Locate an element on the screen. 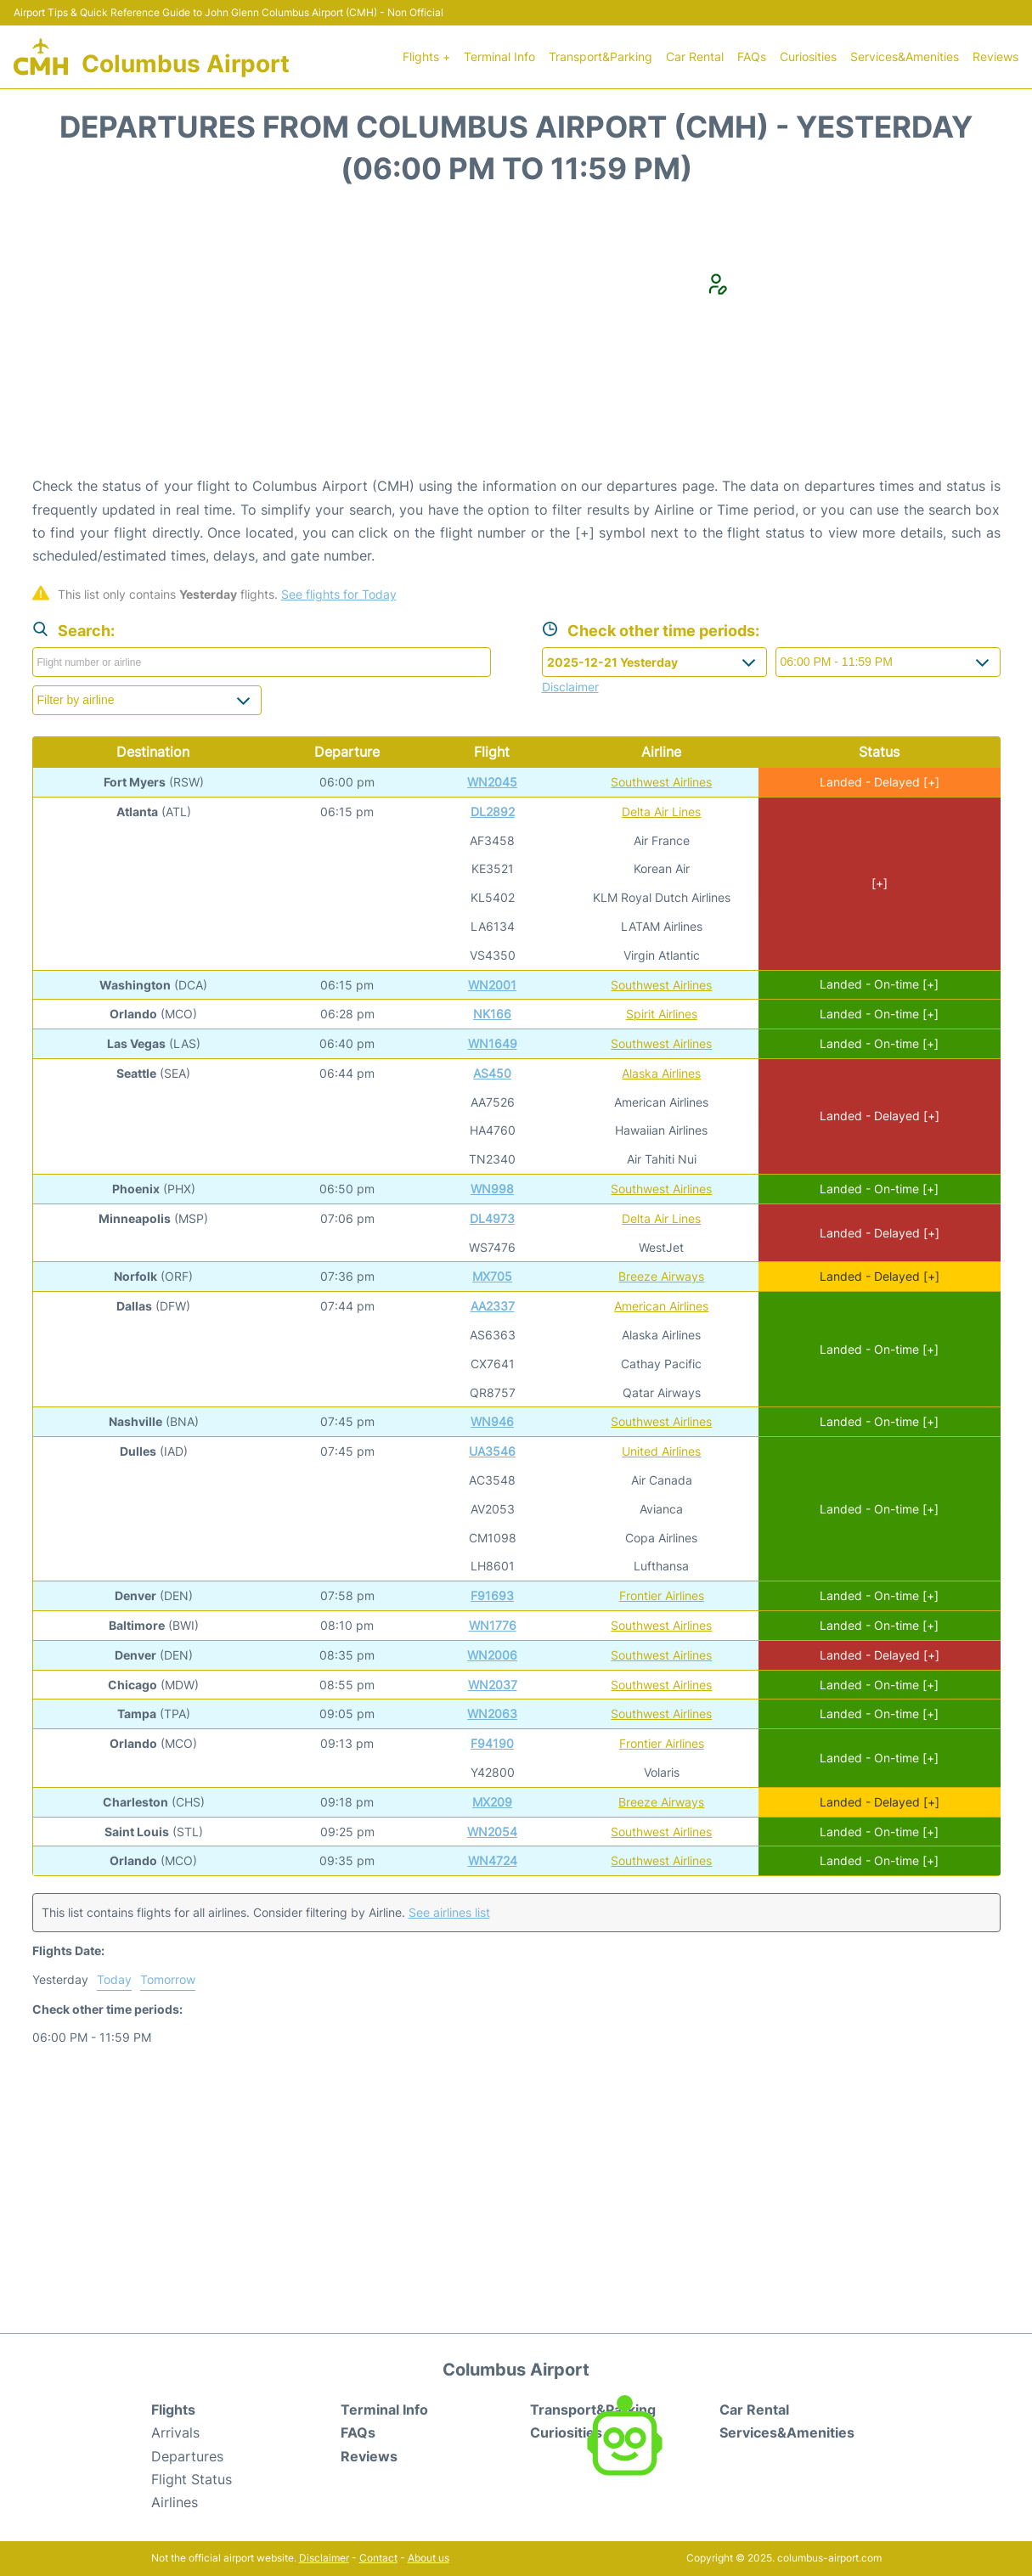  access AI or chatbot assistant features is located at coordinates (624, 2438).